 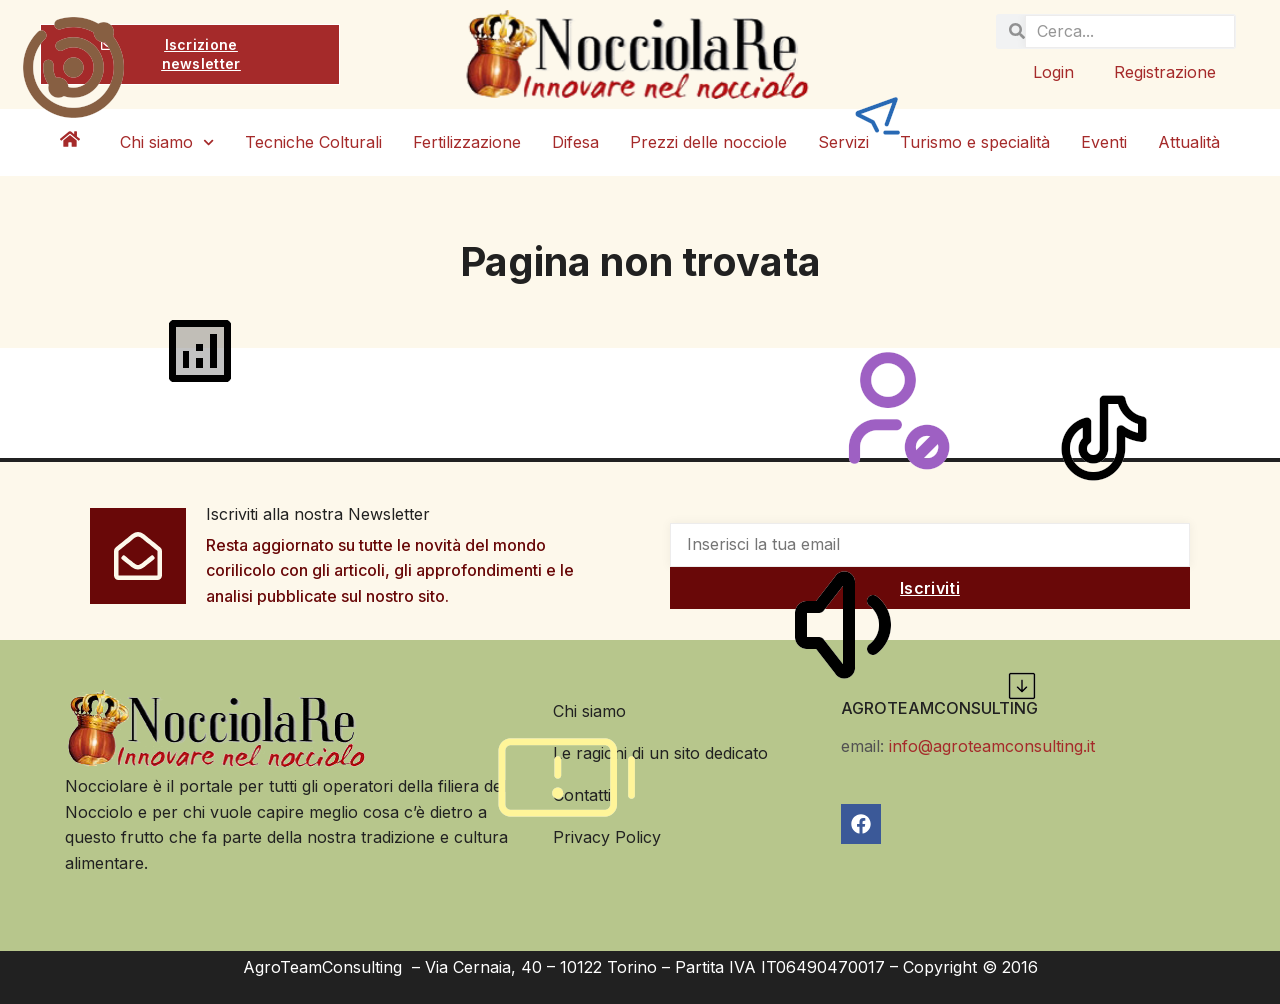 What do you see at coordinates (564, 777) in the screenshot?
I see `indicates low battery warning` at bounding box center [564, 777].